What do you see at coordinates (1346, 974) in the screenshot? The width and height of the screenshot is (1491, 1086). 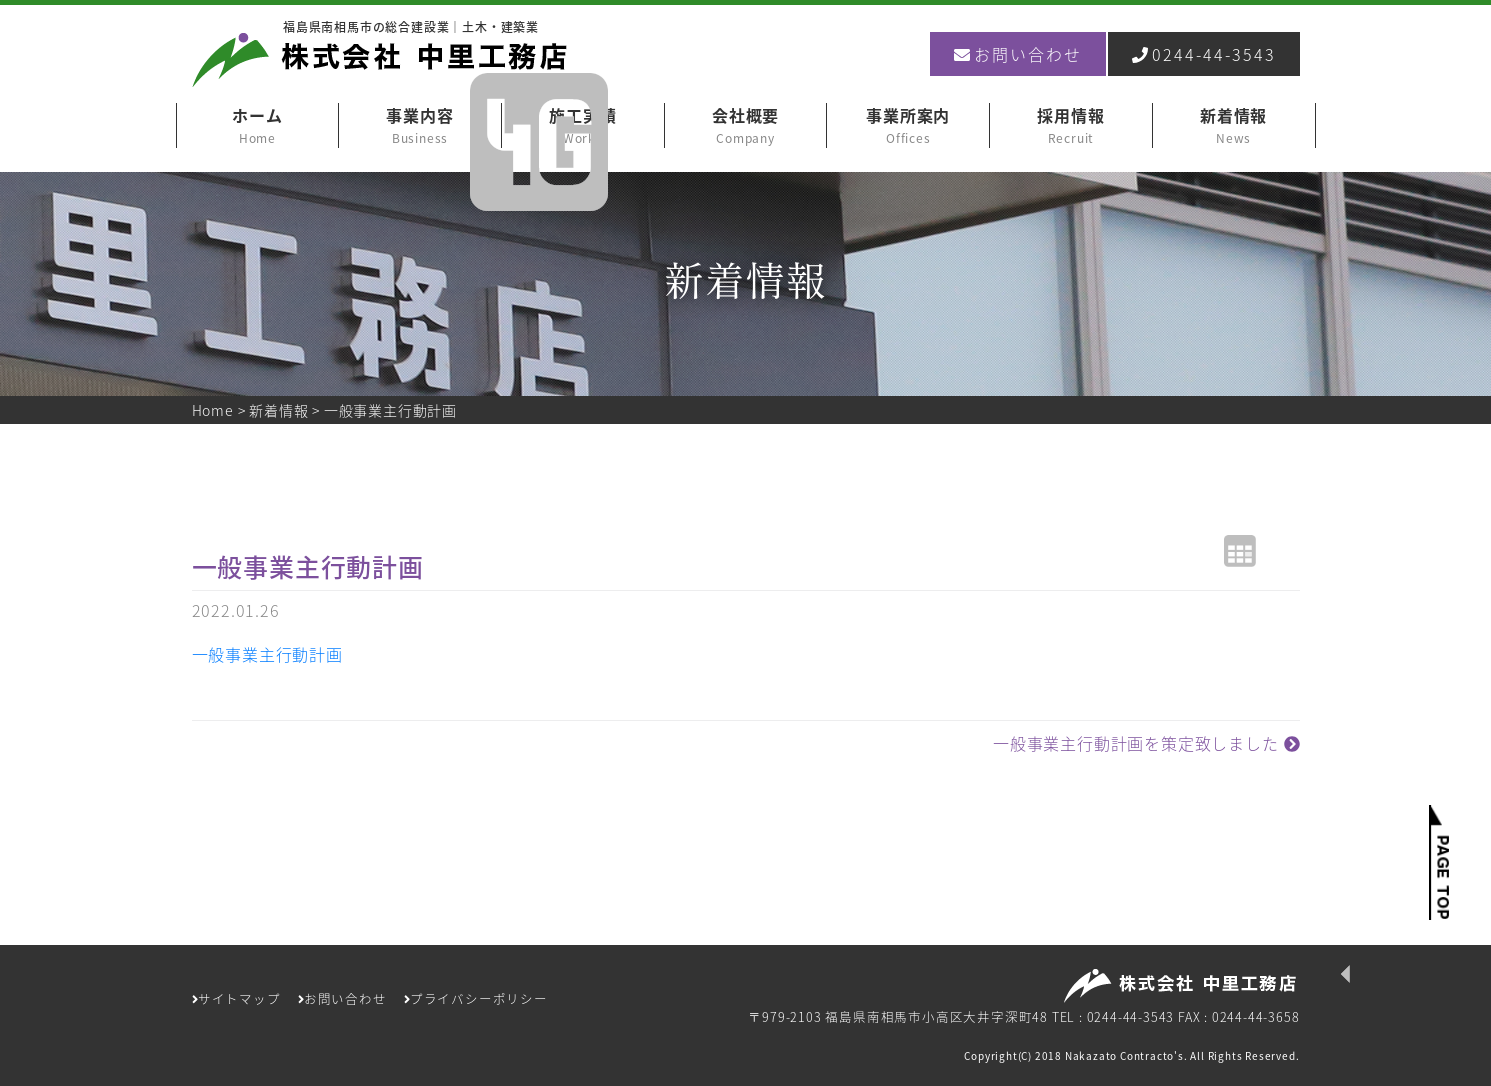 I see `navigate to the previous item or screen` at bounding box center [1346, 974].